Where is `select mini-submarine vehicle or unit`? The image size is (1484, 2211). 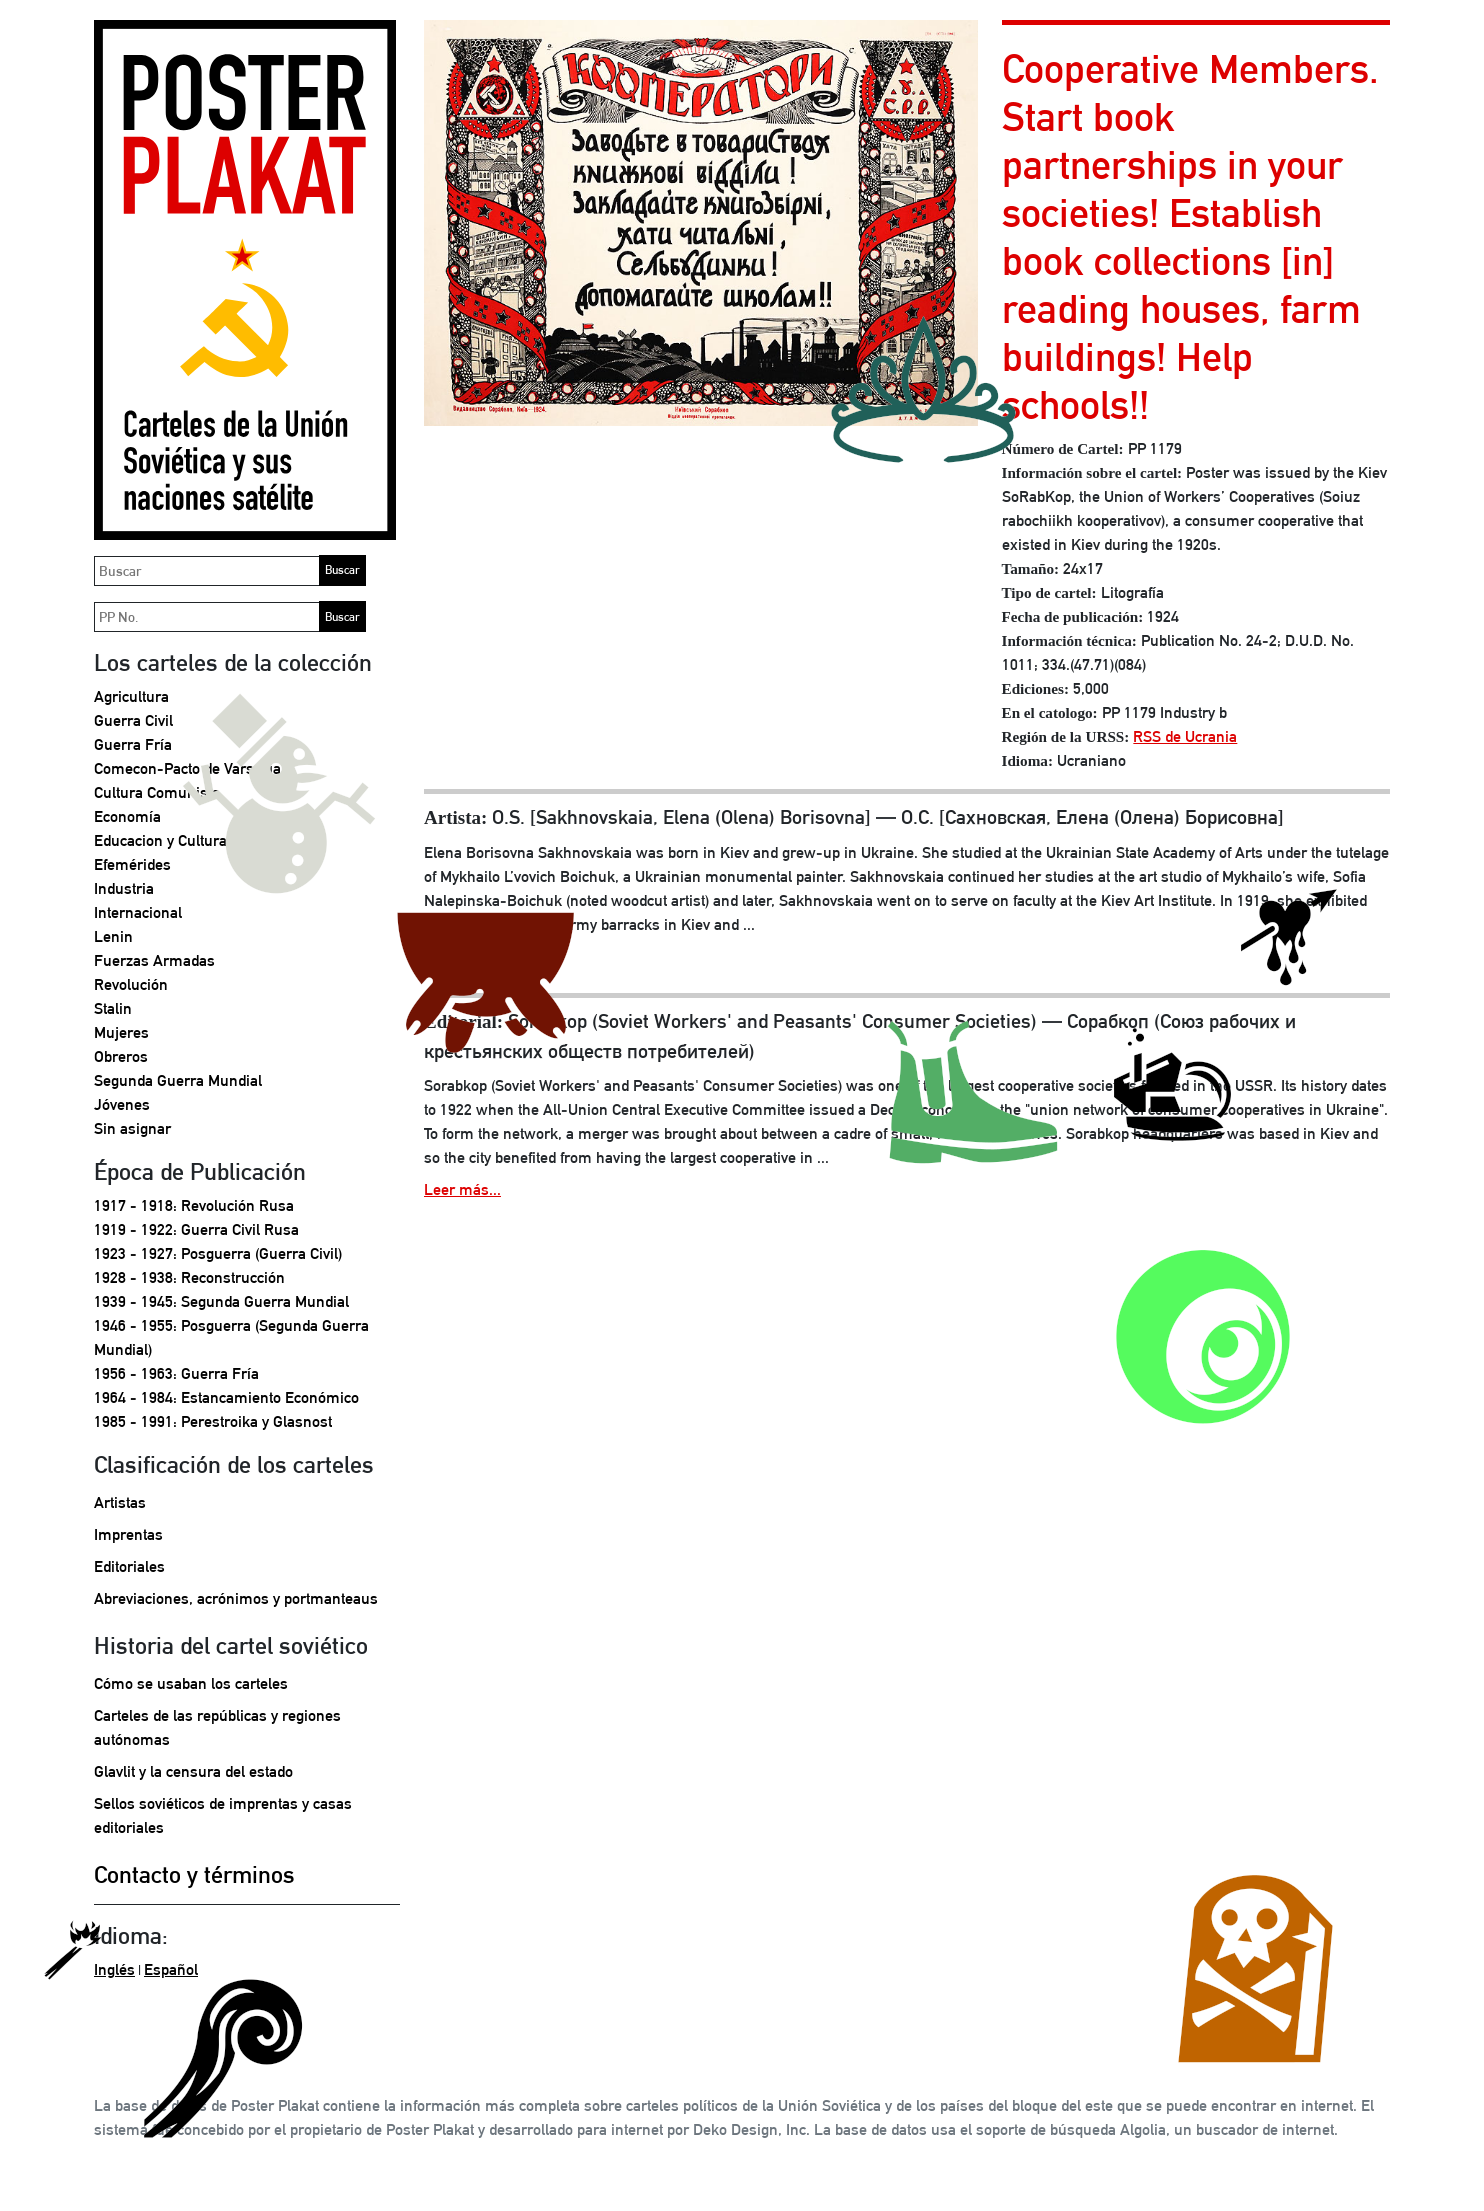
select mini-submarine vehicle or unit is located at coordinates (1172, 1084).